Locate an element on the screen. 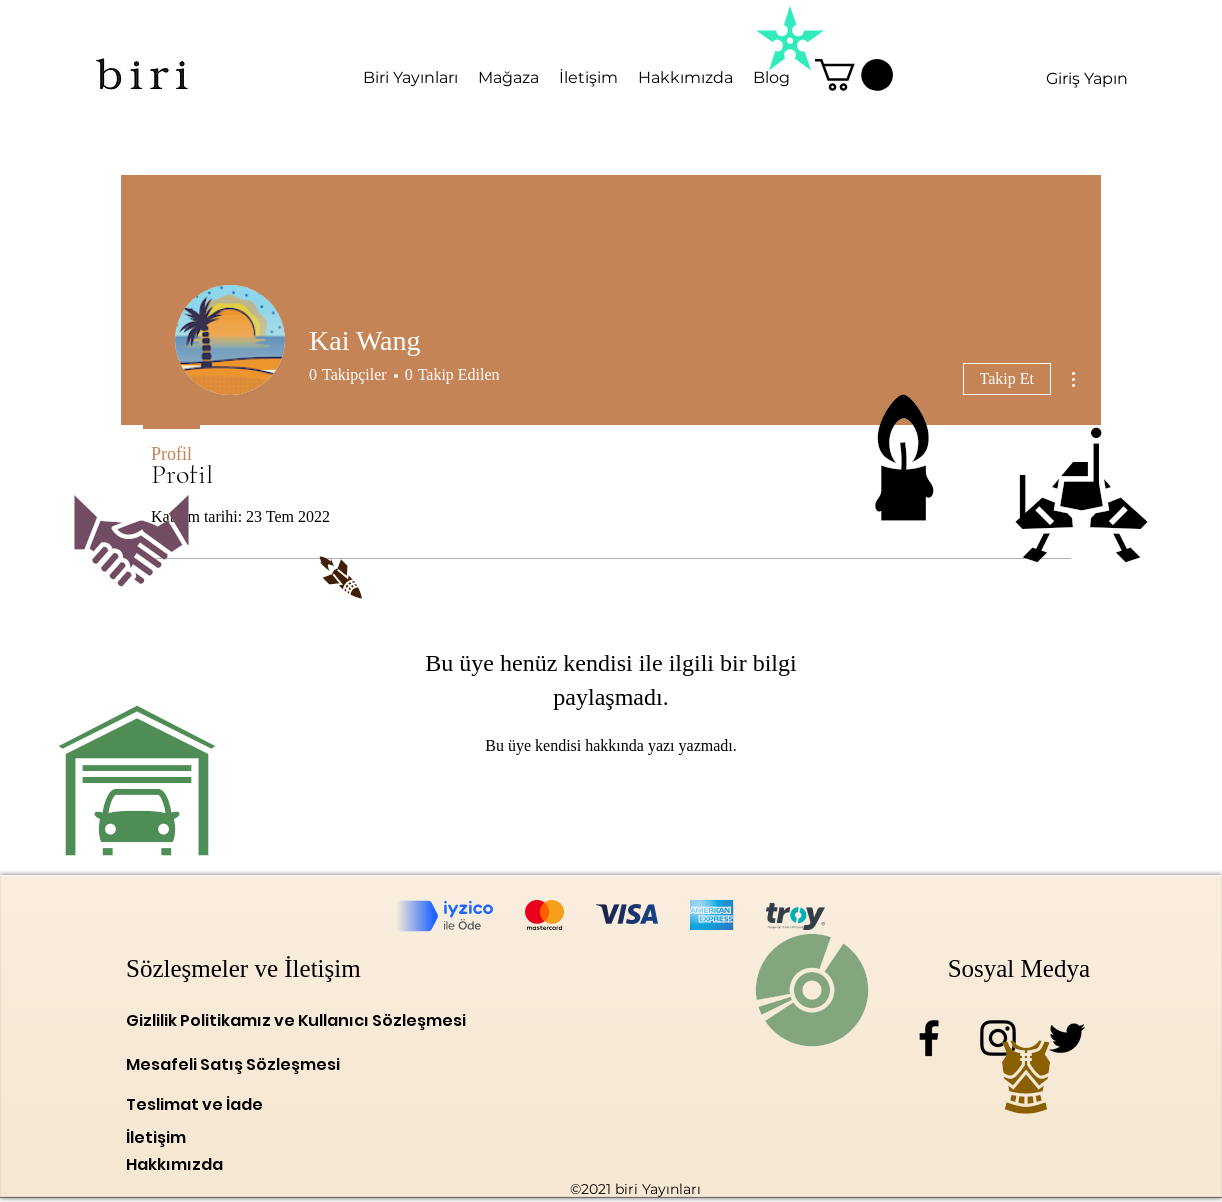  confirm a deal or agreement is located at coordinates (131, 541).